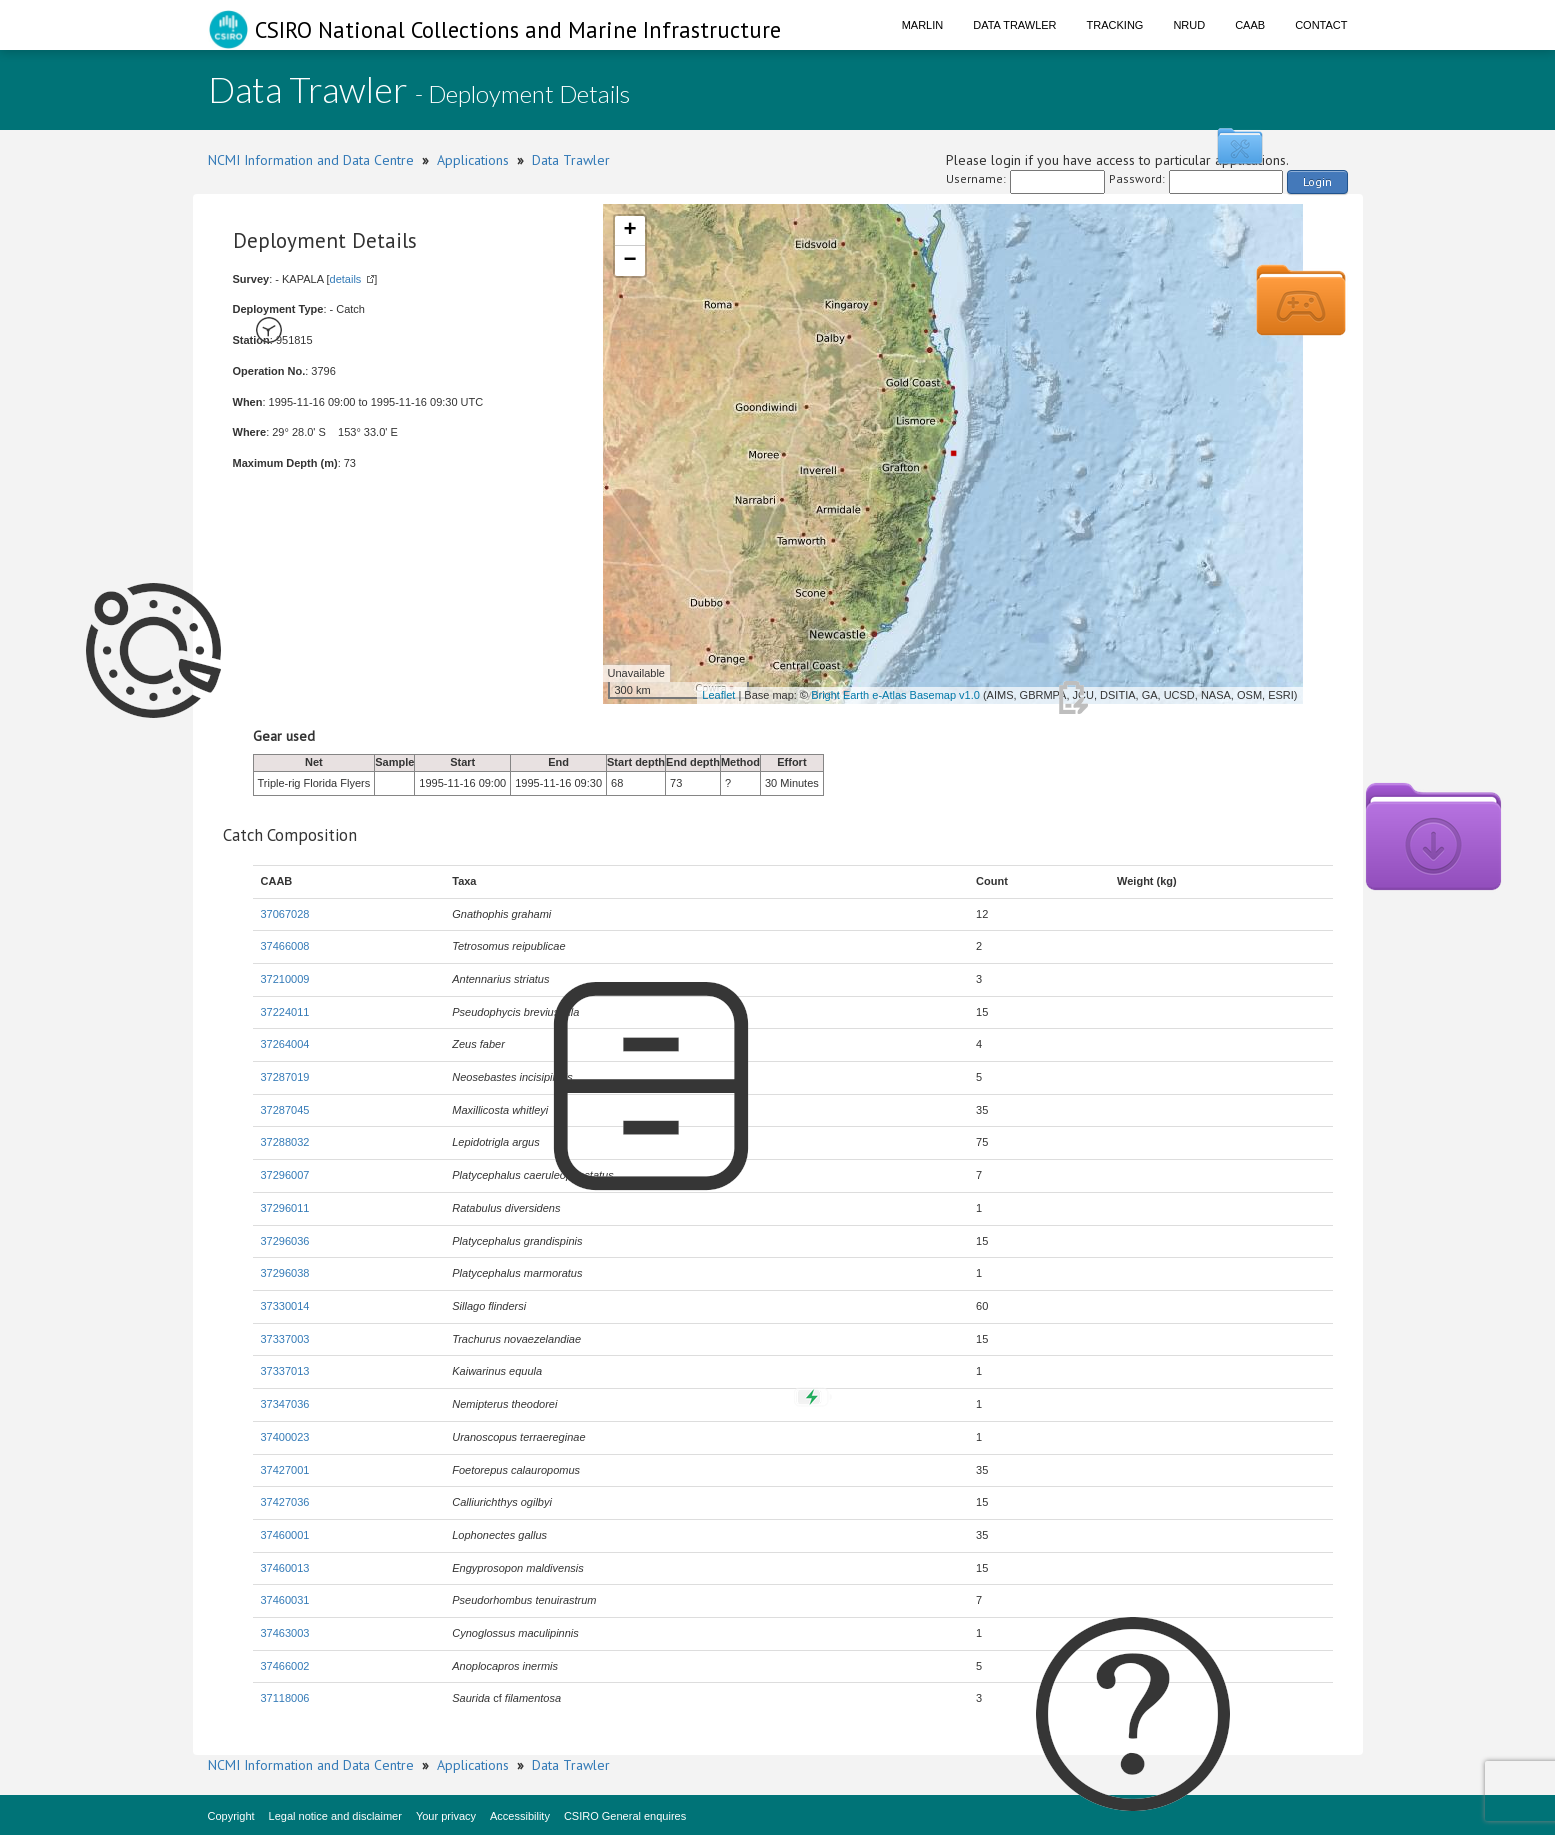 The image size is (1555, 1835). Describe the element at coordinates (1433, 836) in the screenshot. I see `access your downloads folder` at that location.